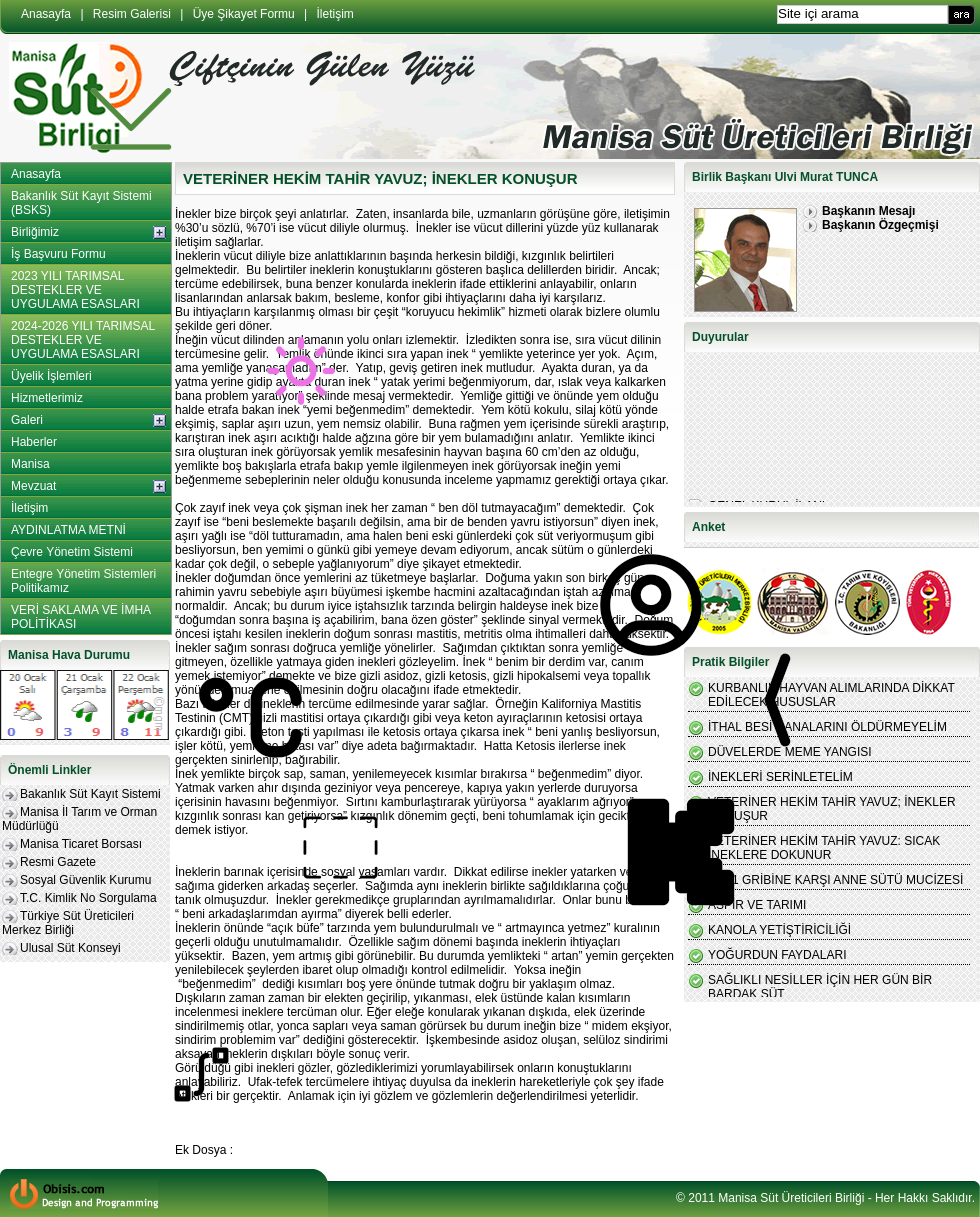 Image resolution: width=980 pixels, height=1217 pixels. I want to click on view route between two points, so click(201, 1074).